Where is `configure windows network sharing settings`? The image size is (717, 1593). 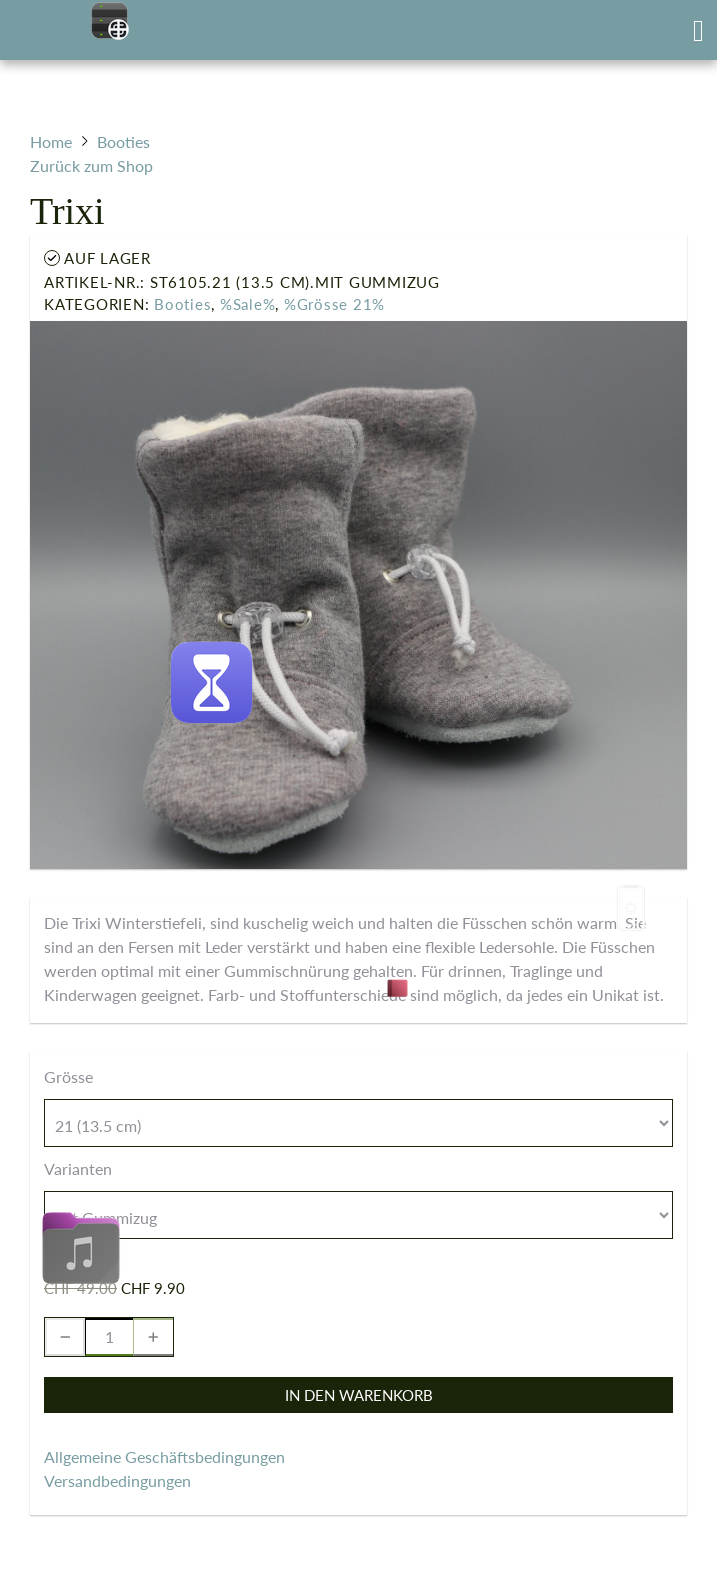 configure windows network sharing settings is located at coordinates (109, 20).